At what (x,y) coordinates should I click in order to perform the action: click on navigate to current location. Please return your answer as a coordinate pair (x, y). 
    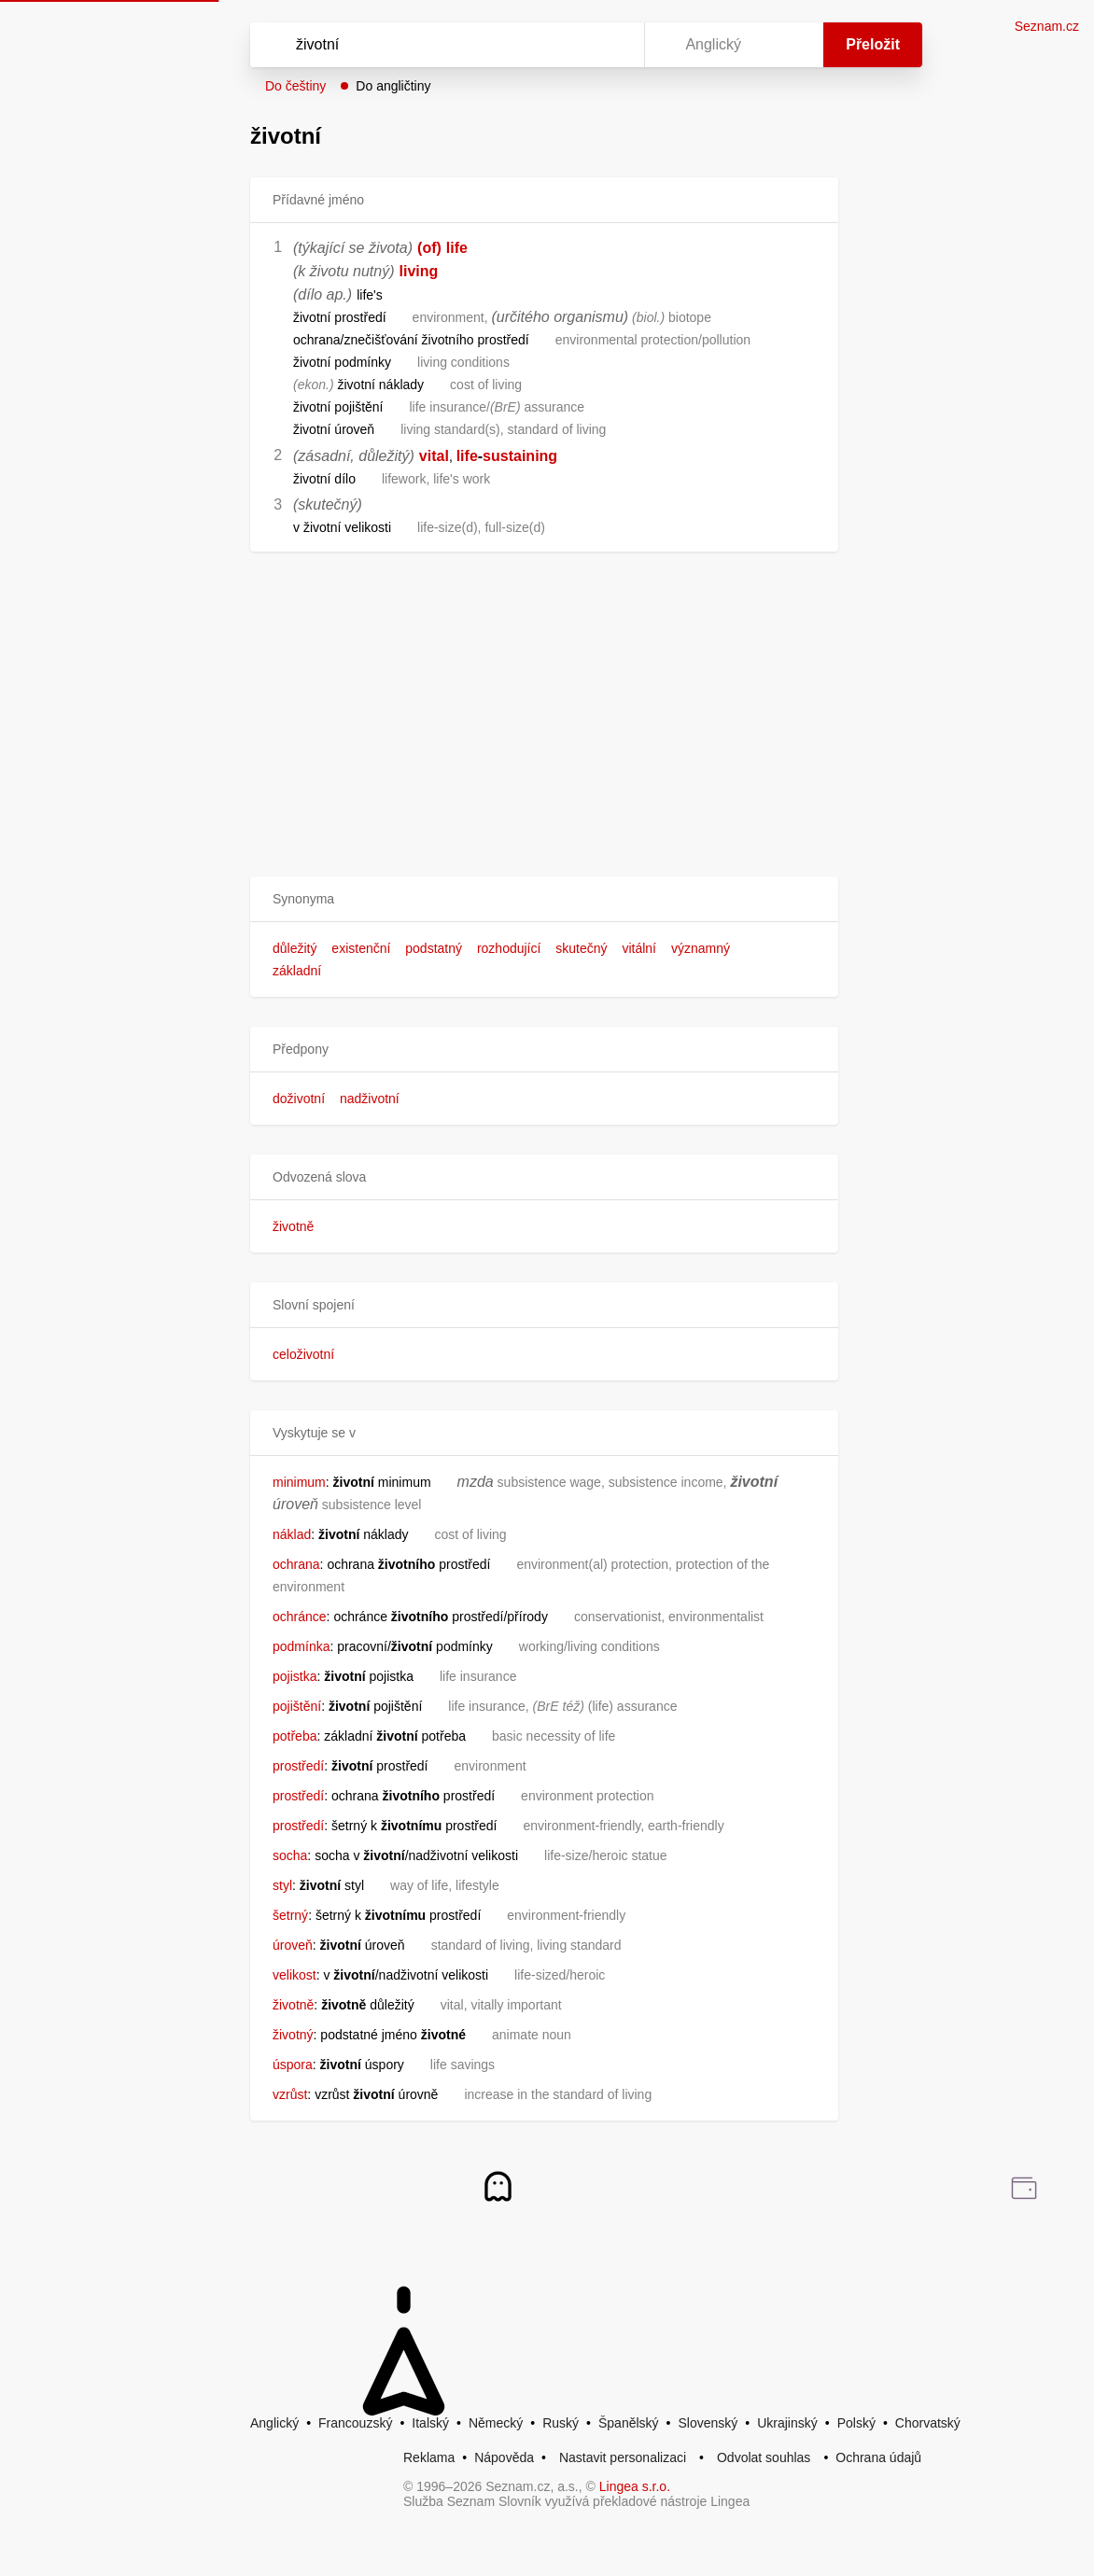
    Looking at the image, I should click on (403, 2354).